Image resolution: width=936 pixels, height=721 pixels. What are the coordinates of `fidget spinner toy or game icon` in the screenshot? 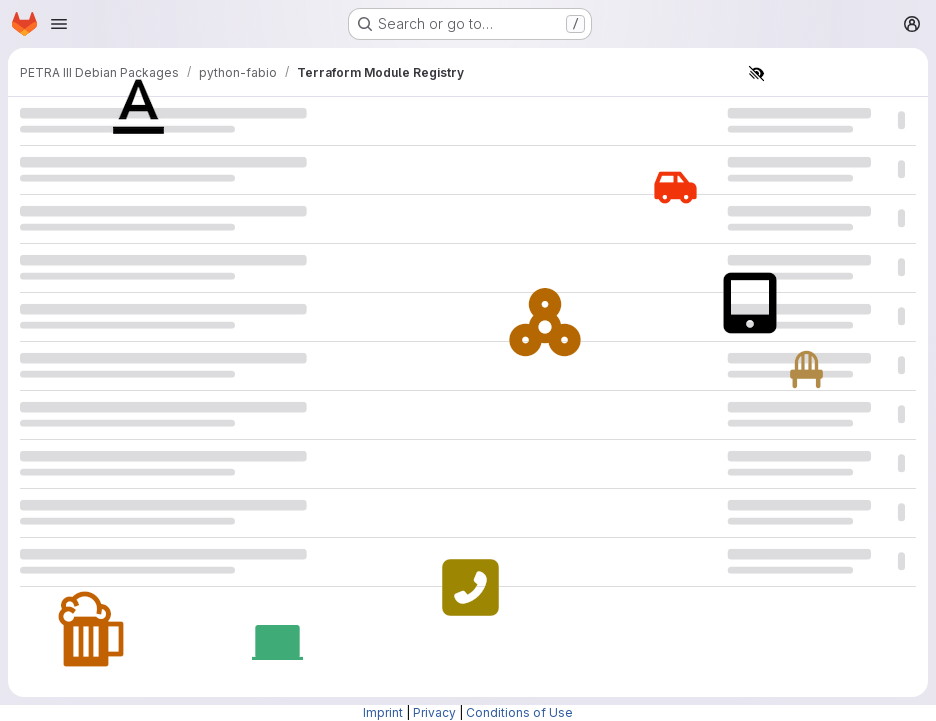 It's located at (545, 327).